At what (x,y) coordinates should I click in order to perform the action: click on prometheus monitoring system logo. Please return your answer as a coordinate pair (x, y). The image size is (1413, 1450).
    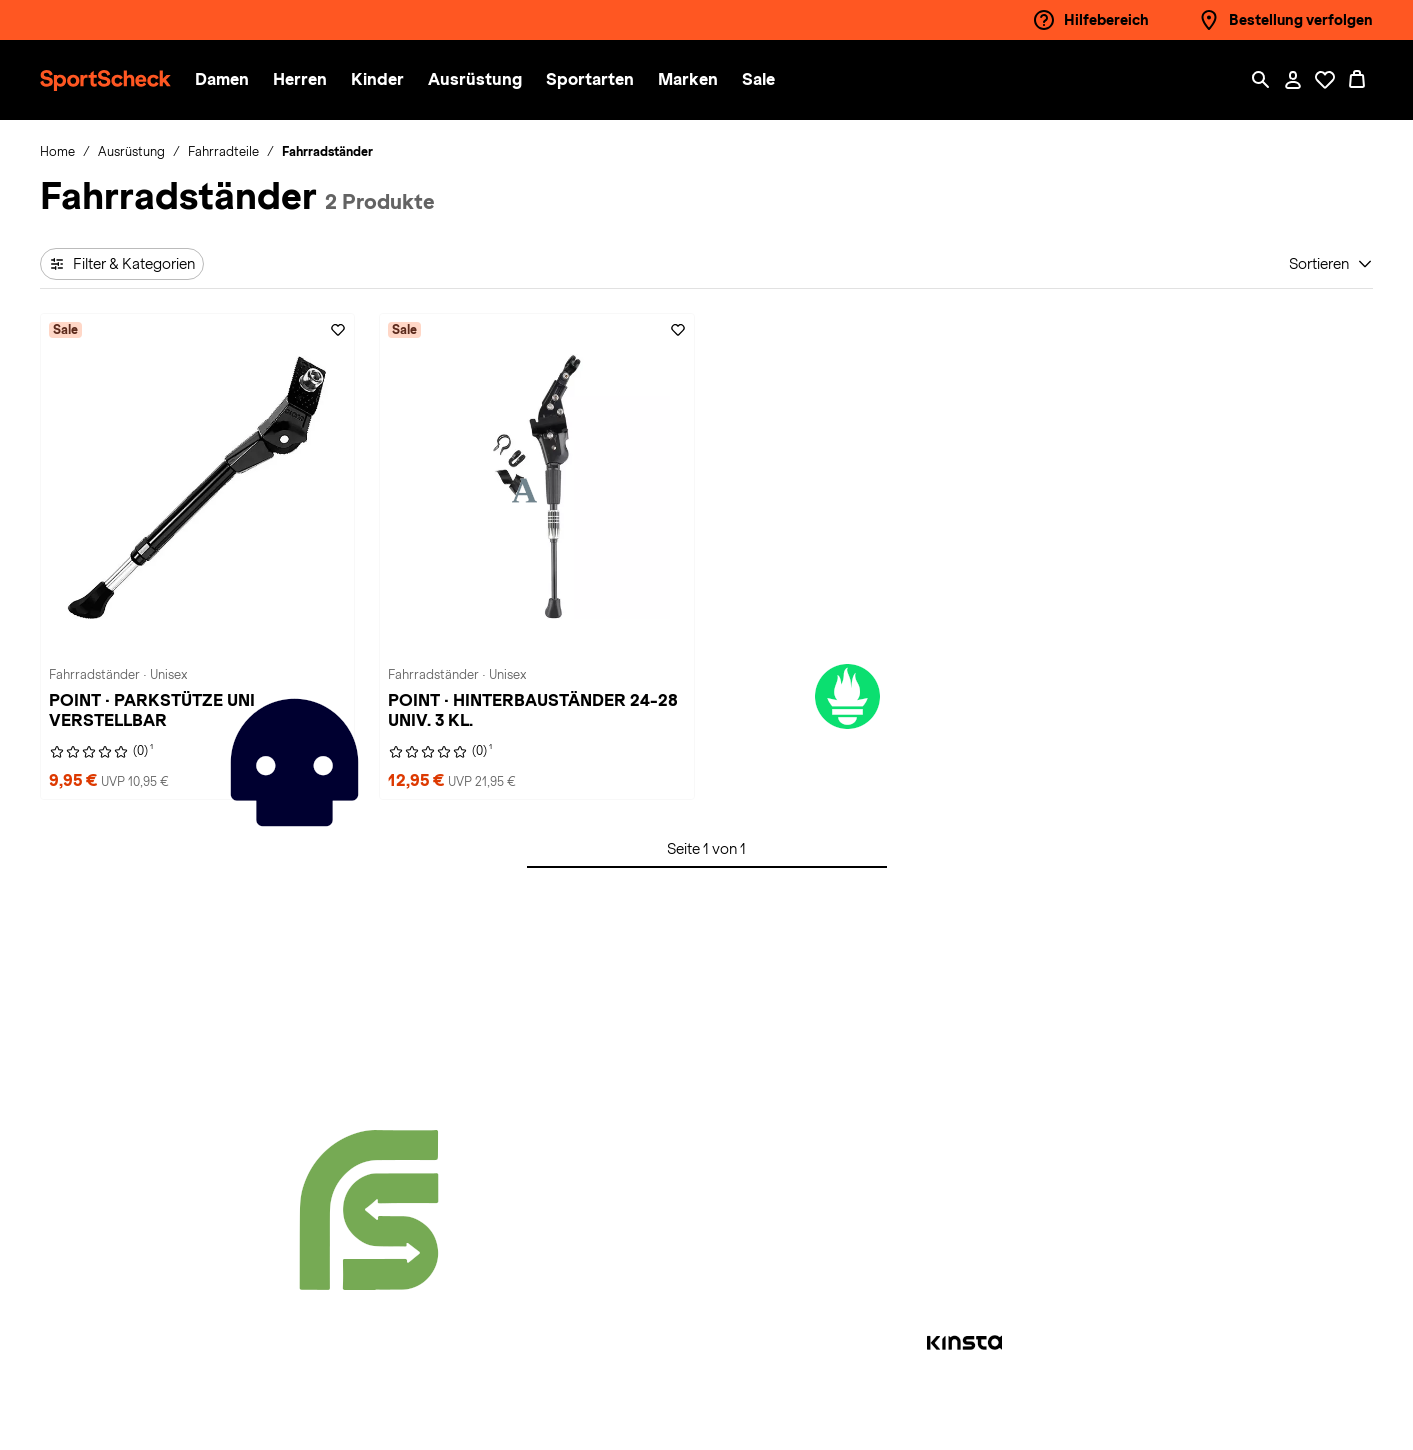
    Looking at the image, I should click on (847, 696).